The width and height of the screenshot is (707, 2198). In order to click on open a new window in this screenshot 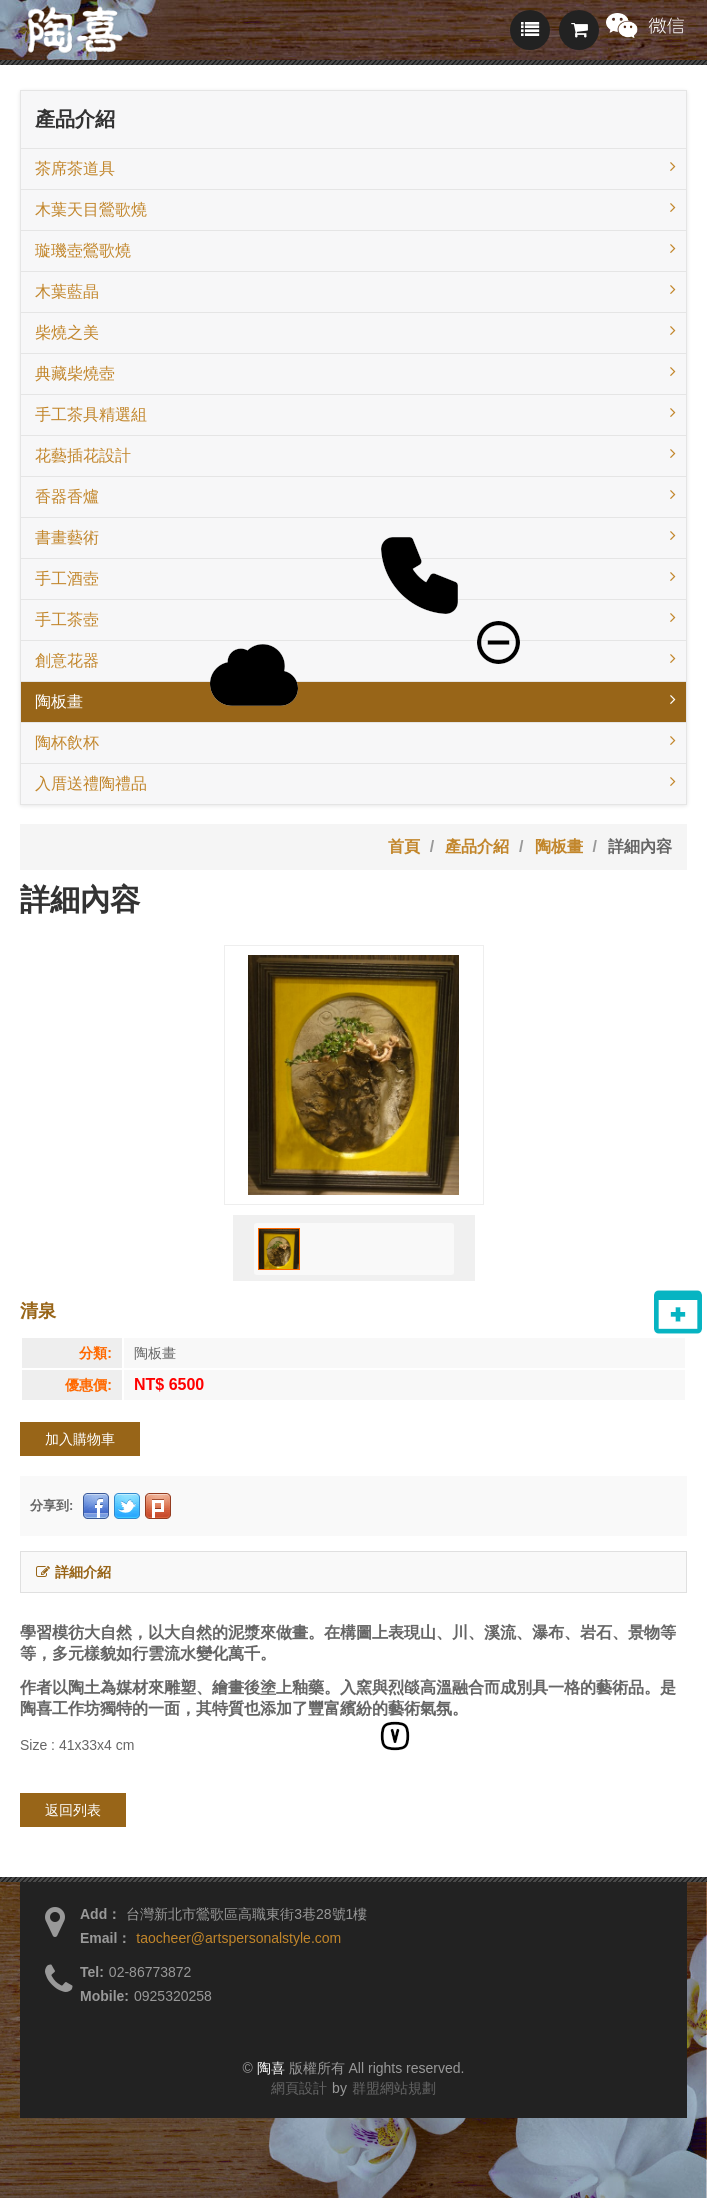, I will do `click(678, 1312)`.